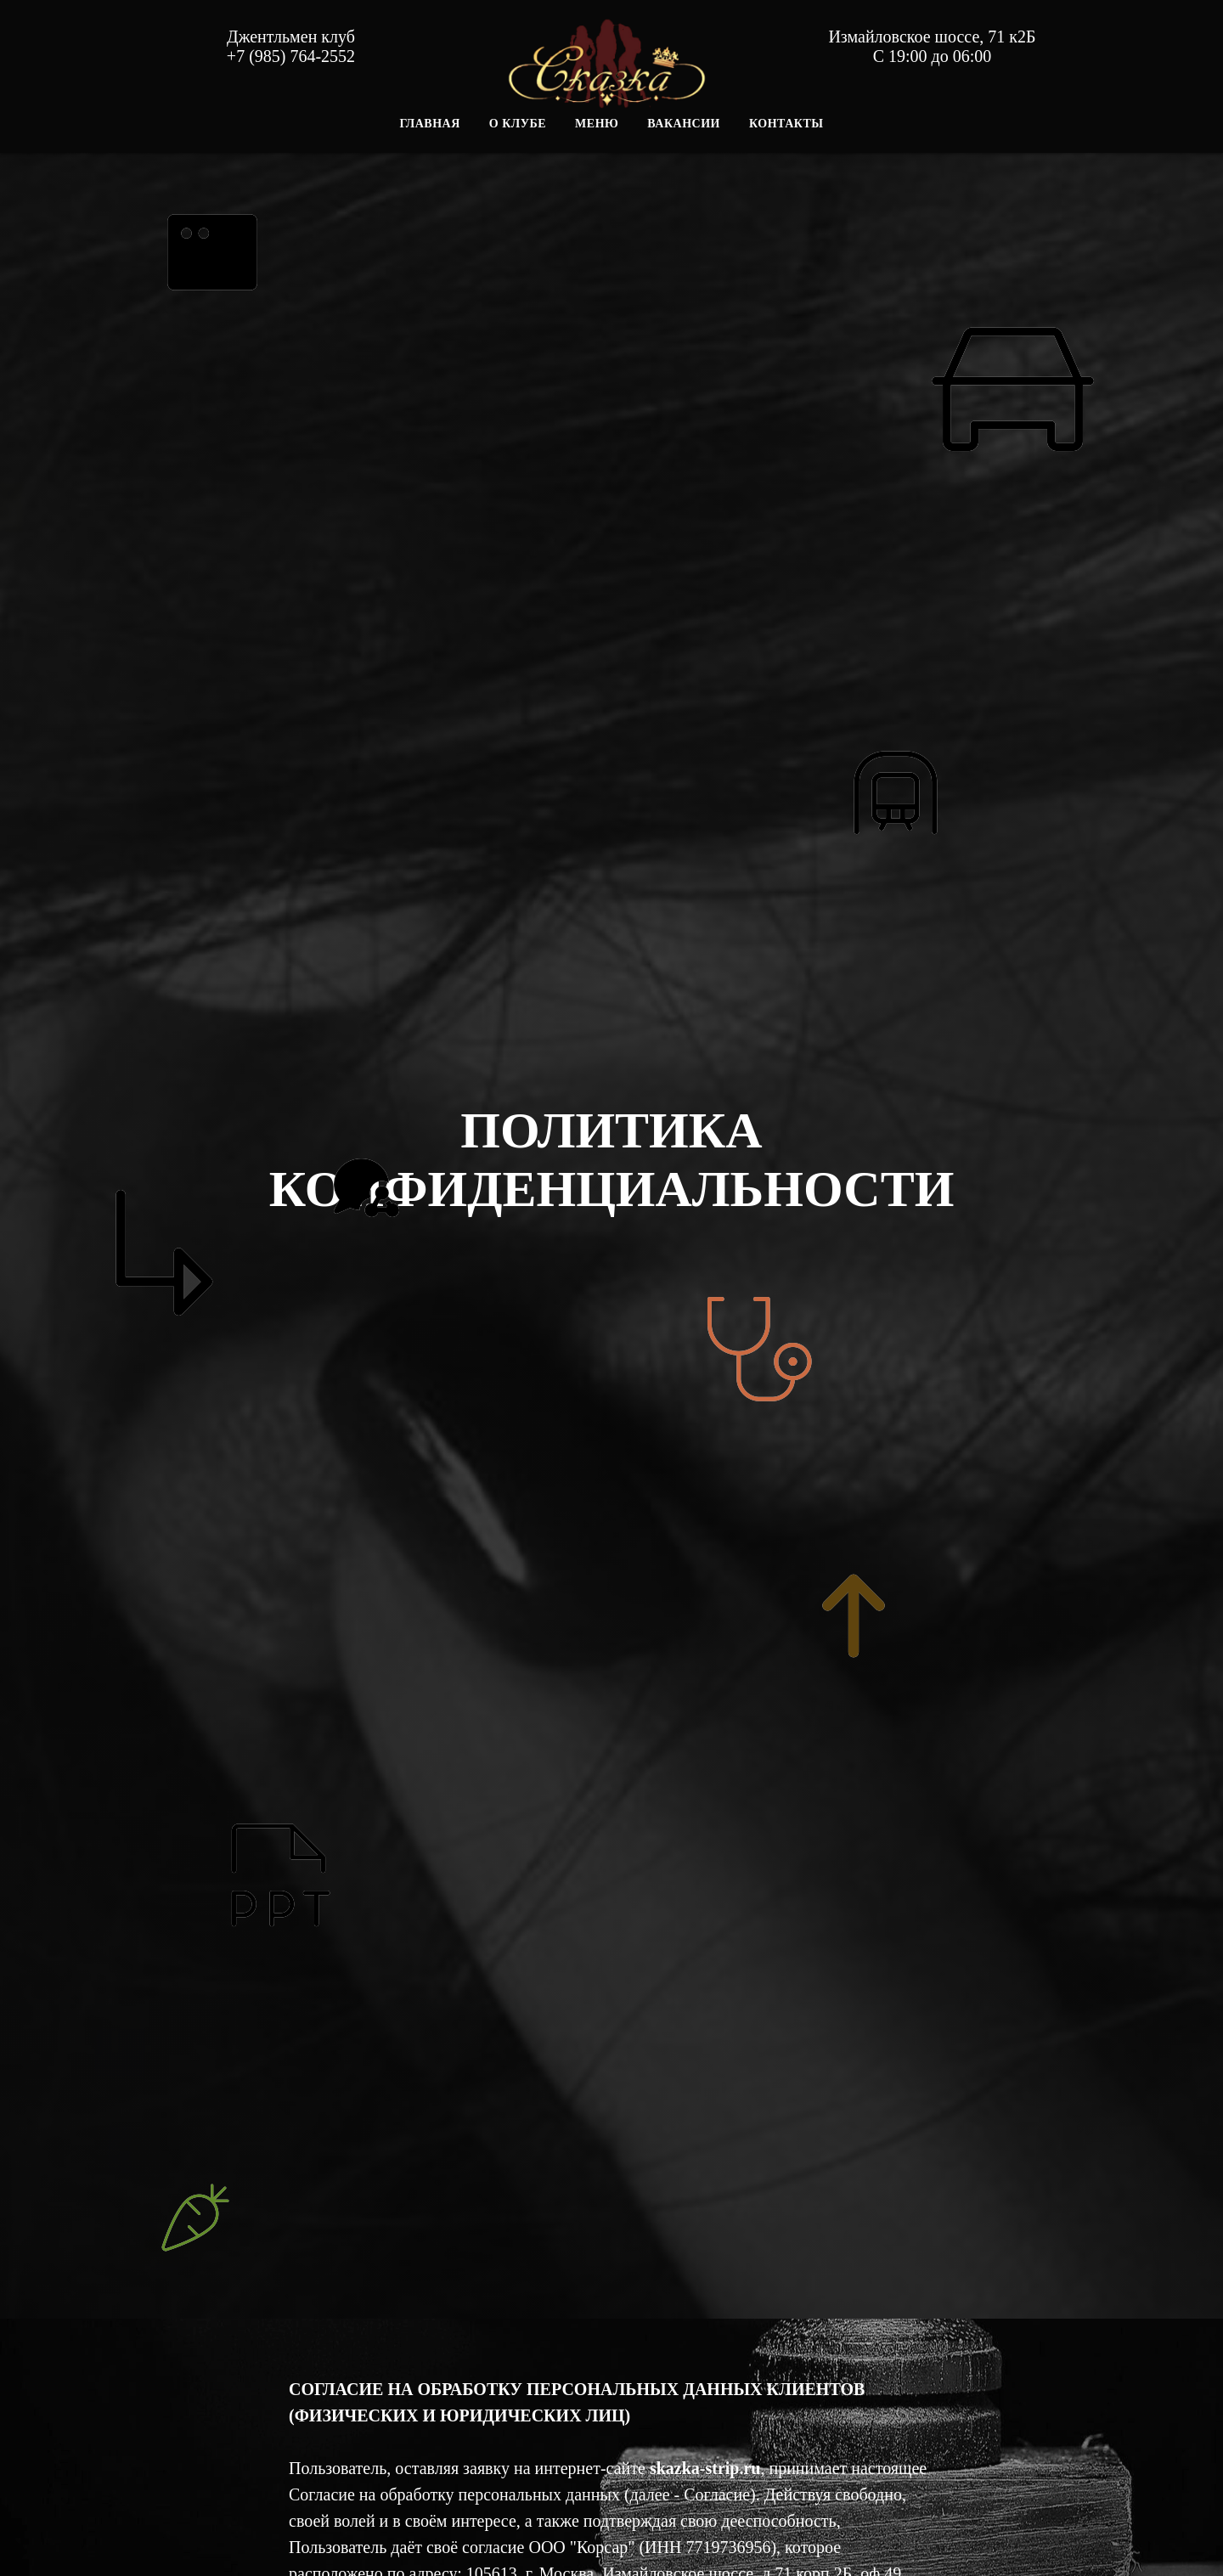  What do you see at coordinates (364, 1186) in the screenshot?
I see `view connected conversations or message threads` at bounding box center [364, 1186].